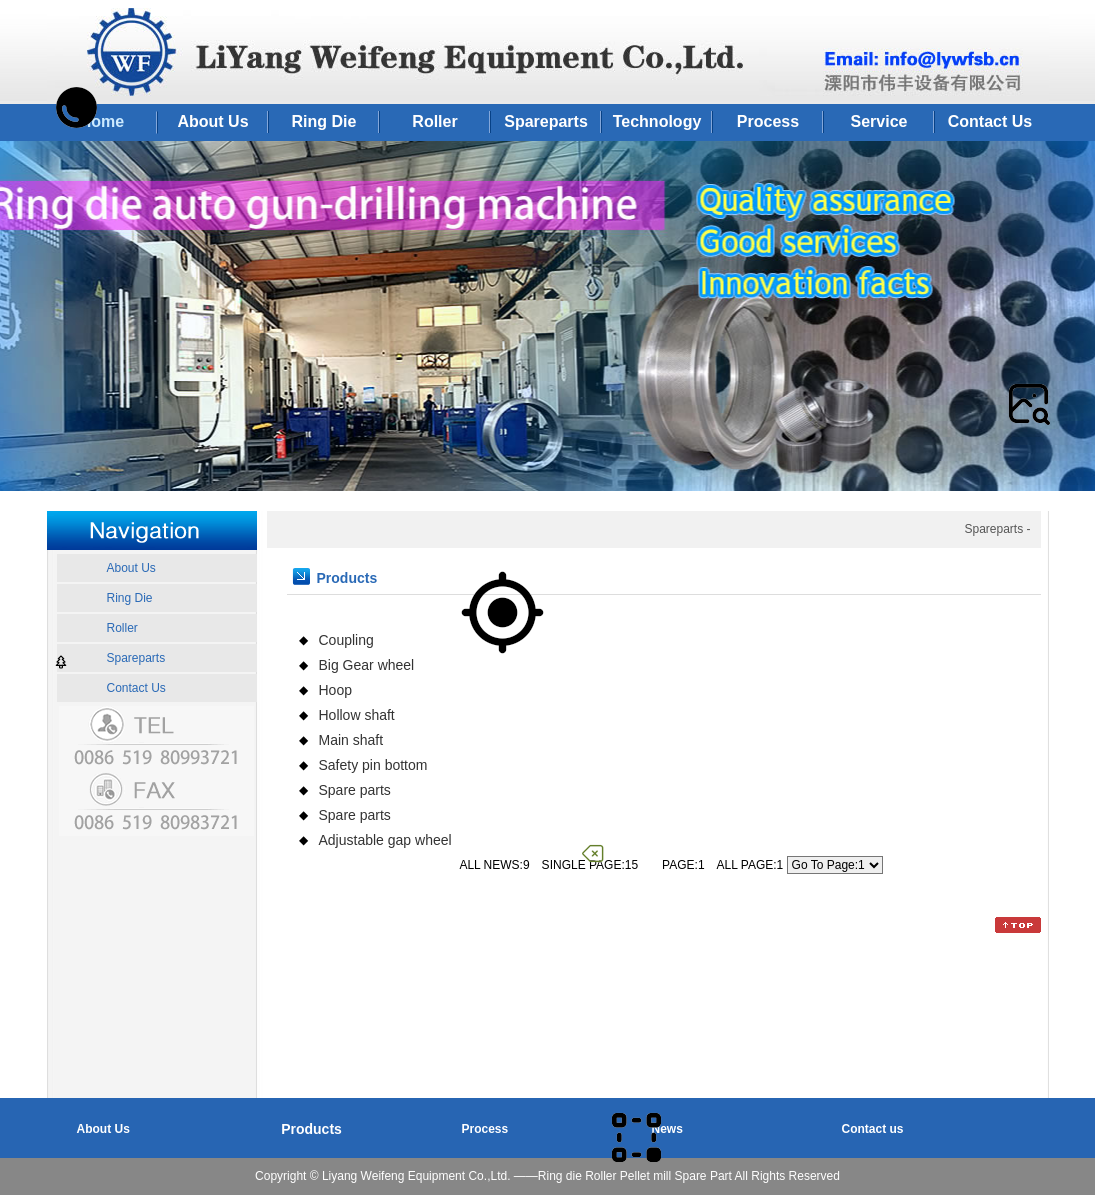 This screenshot has width=1095, height=1195. What do you see at coordinates (1028, 403) in the screenshot?
I see `search through your photo library` at bounding box center [1028, 403].